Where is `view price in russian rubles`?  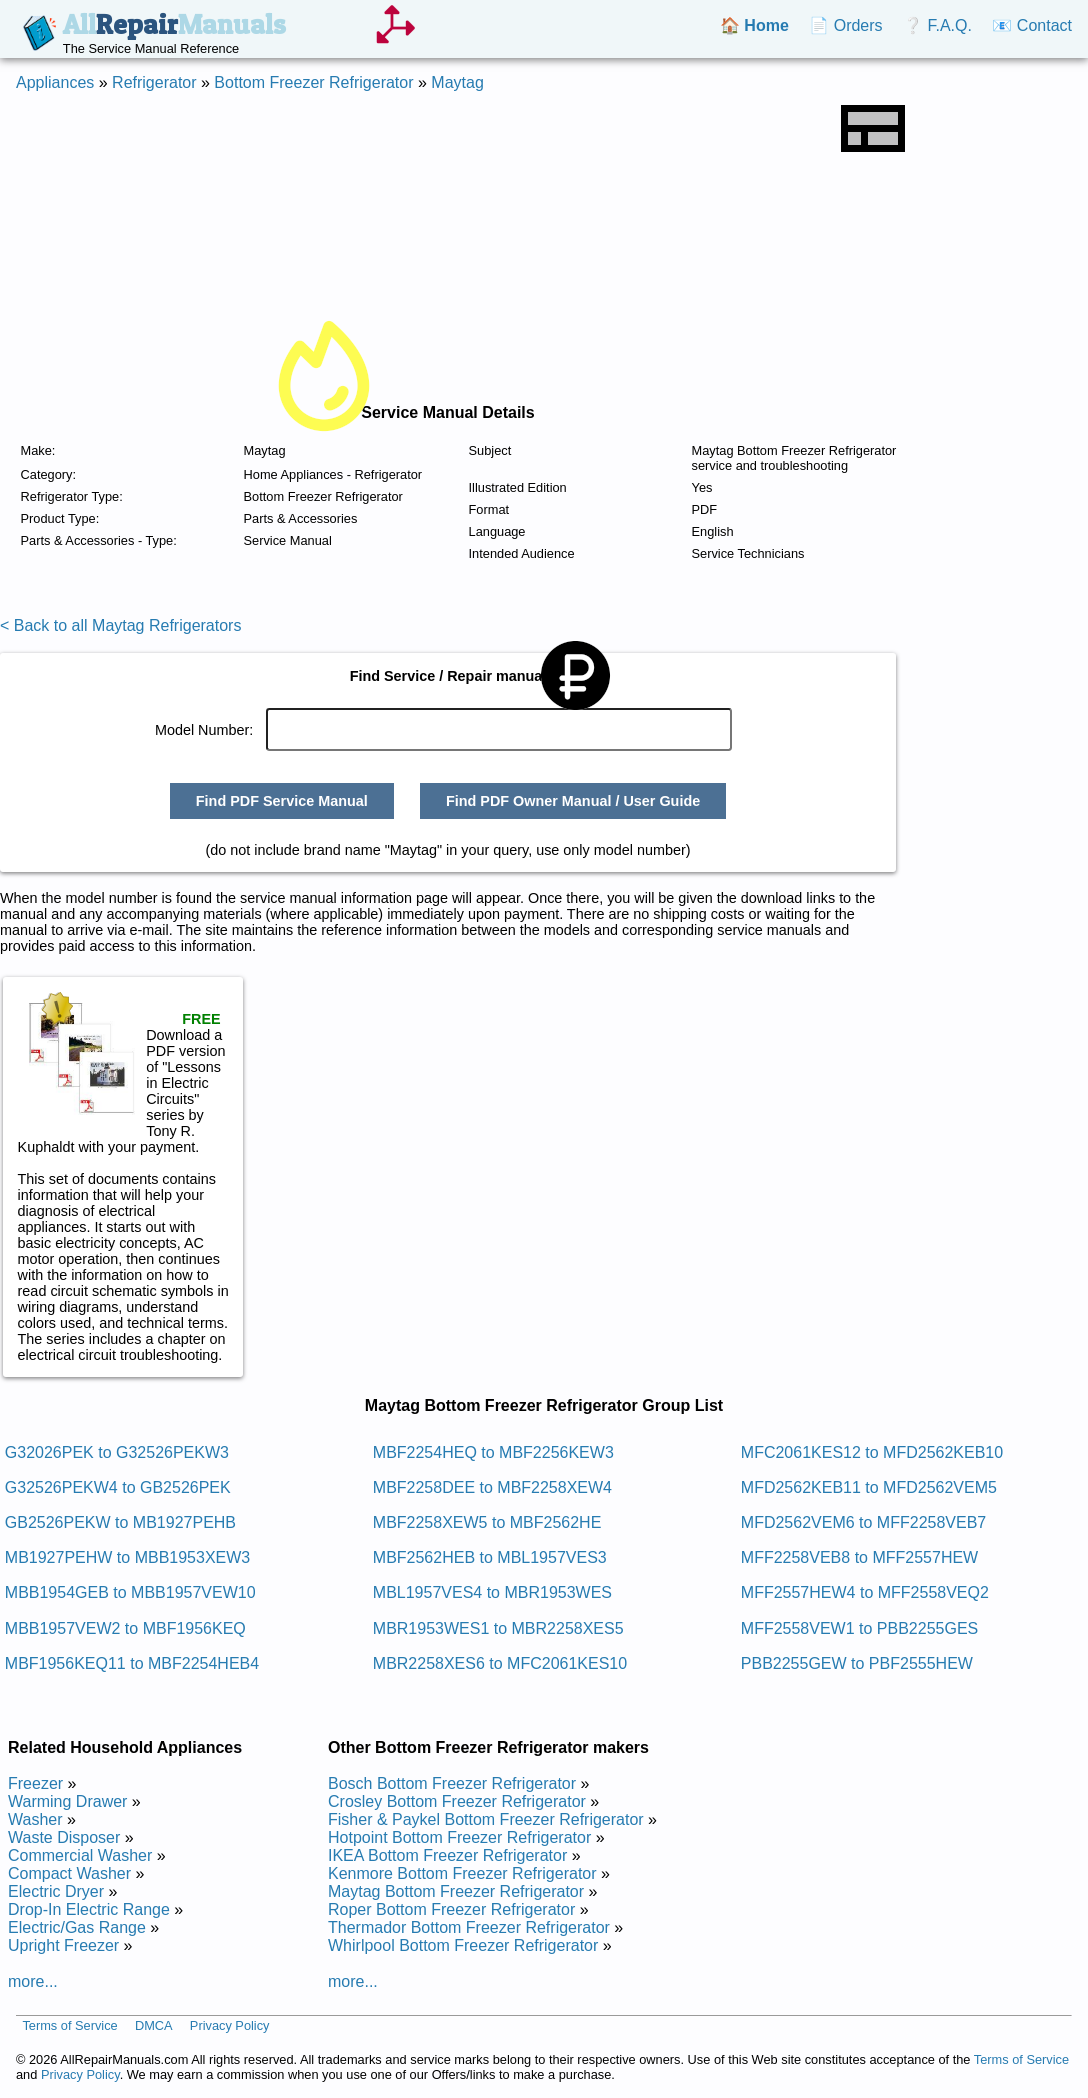
view price in russian rubles is located at coordinates (575, 675).